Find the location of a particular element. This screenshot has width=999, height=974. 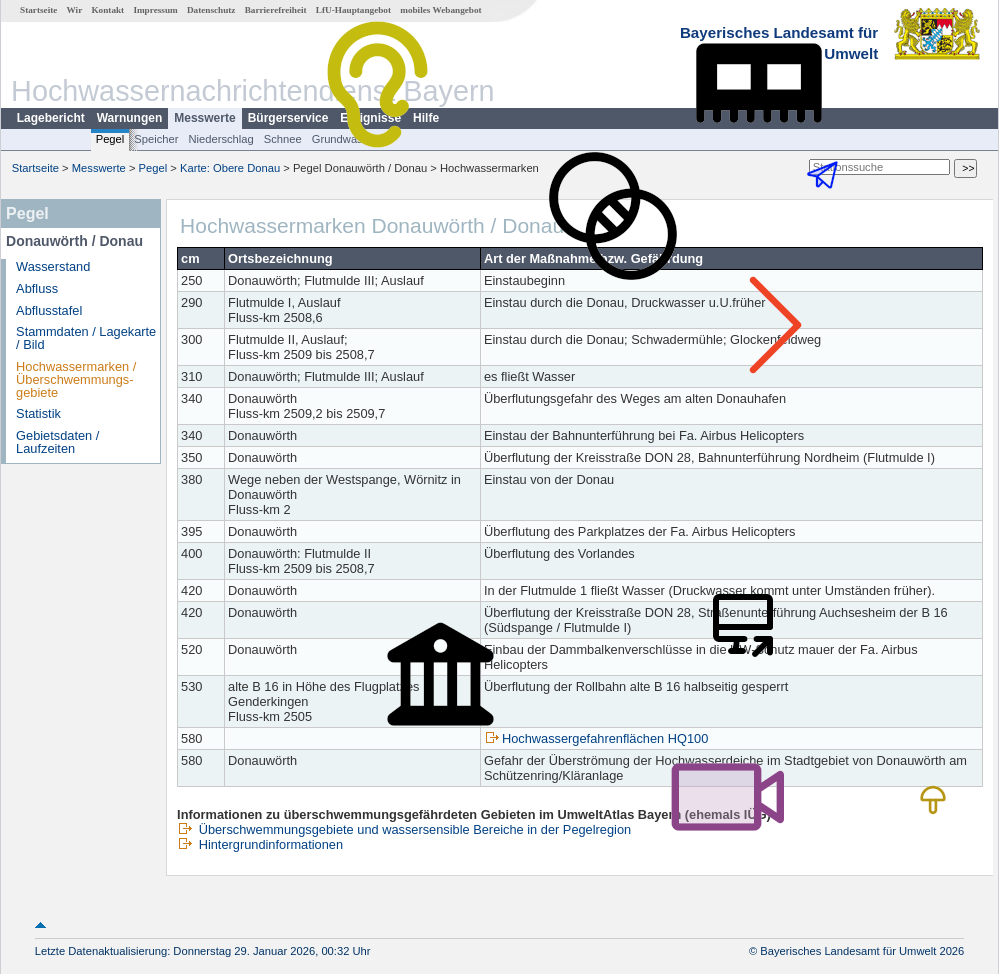

apply intersection operation to selected shapes is located at coordinates (613, 216).